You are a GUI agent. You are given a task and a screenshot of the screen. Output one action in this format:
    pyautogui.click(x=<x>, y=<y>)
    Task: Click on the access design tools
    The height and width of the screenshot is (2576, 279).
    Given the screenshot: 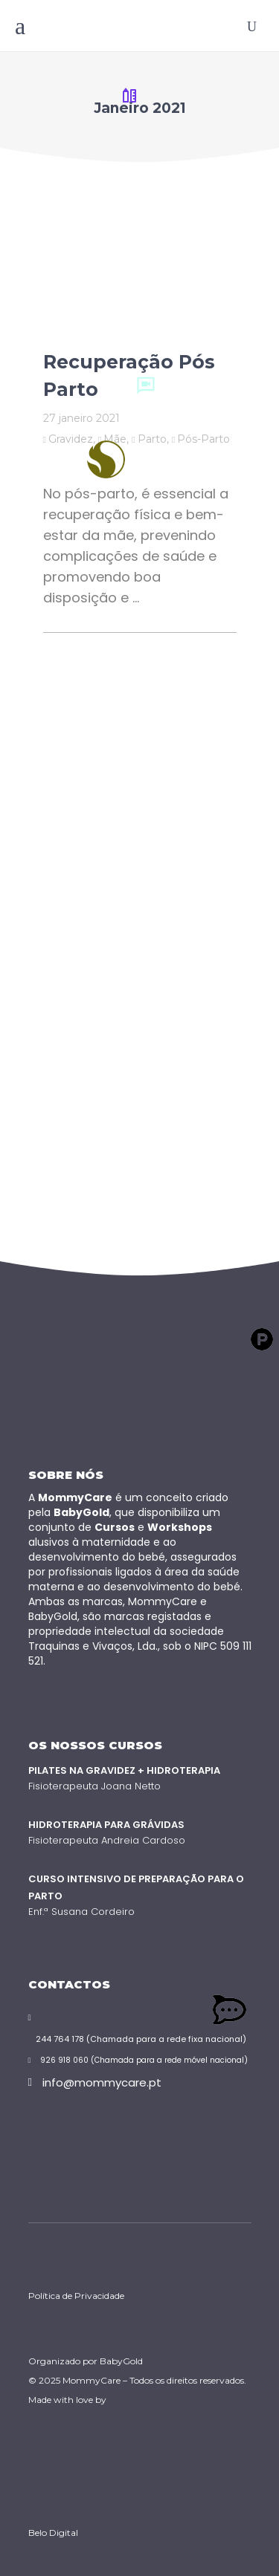 What is the action you would take?
    pyautogui.click(x=129, y=95)
    